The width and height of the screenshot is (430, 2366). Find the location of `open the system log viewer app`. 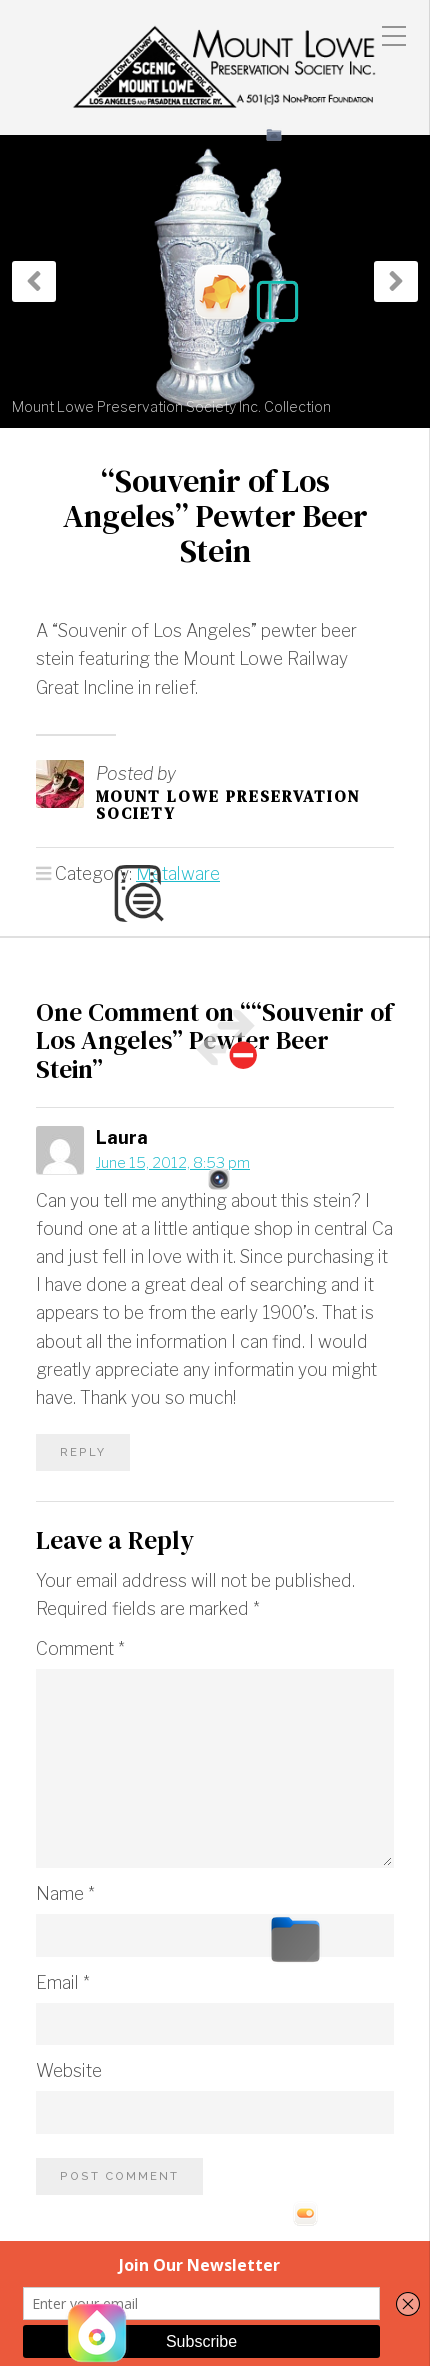

open the system log viewer app is located at coordinates (139, 893).